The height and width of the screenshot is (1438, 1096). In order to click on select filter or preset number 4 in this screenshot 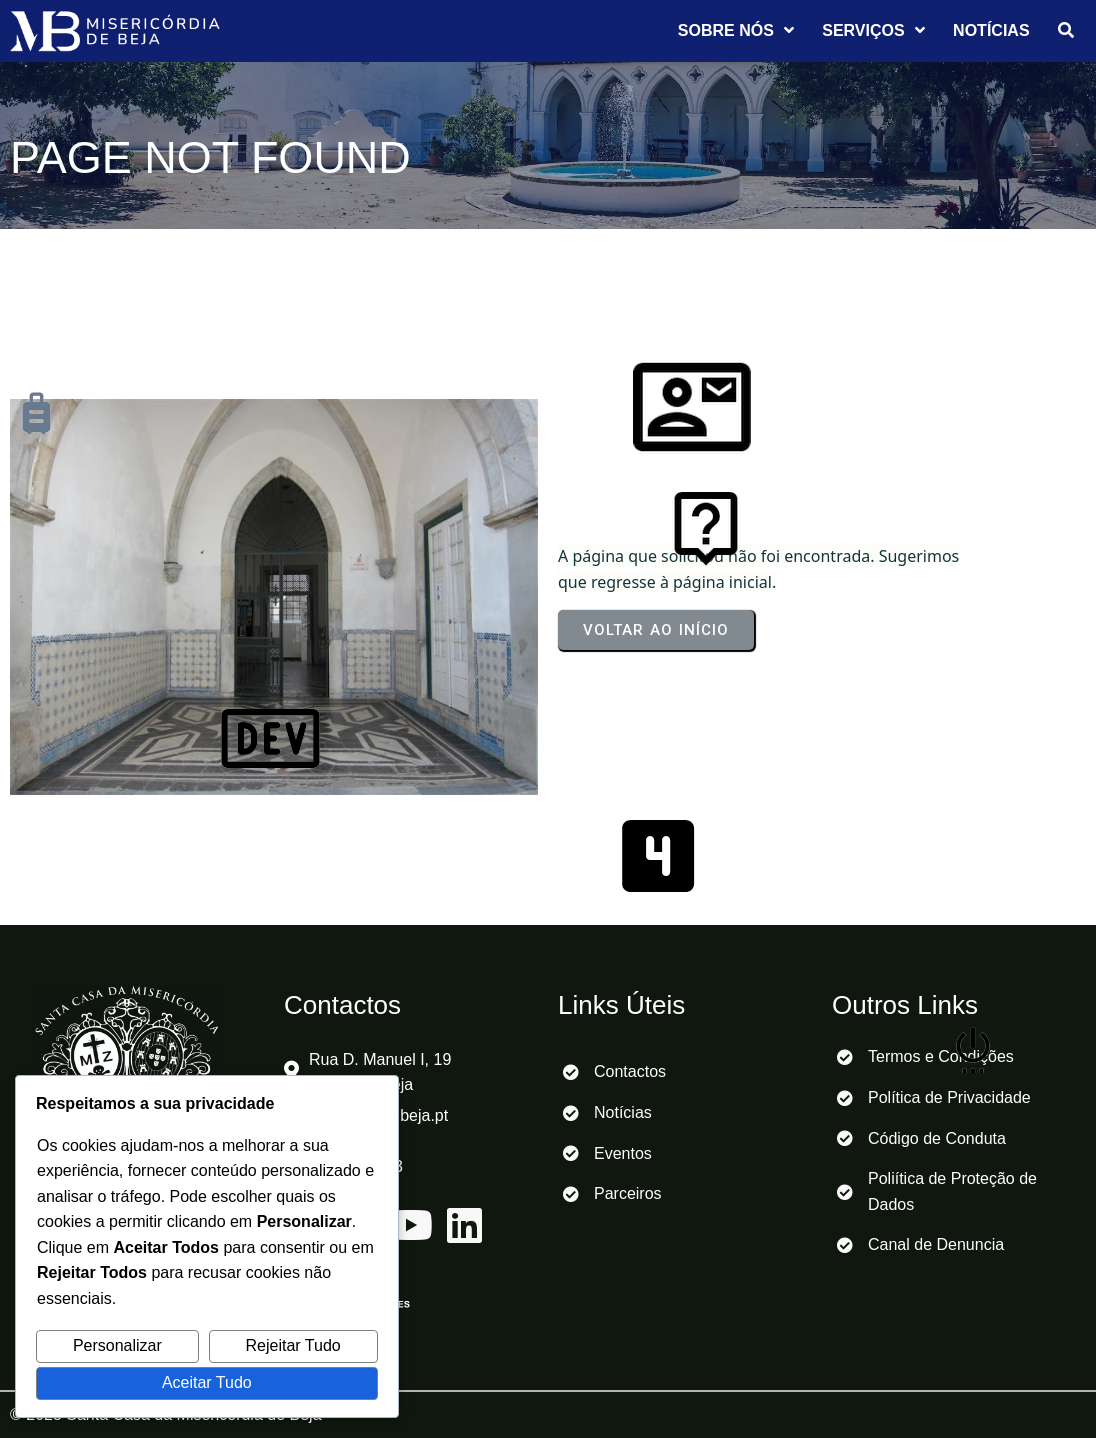, I will do `click(658, 856)`.